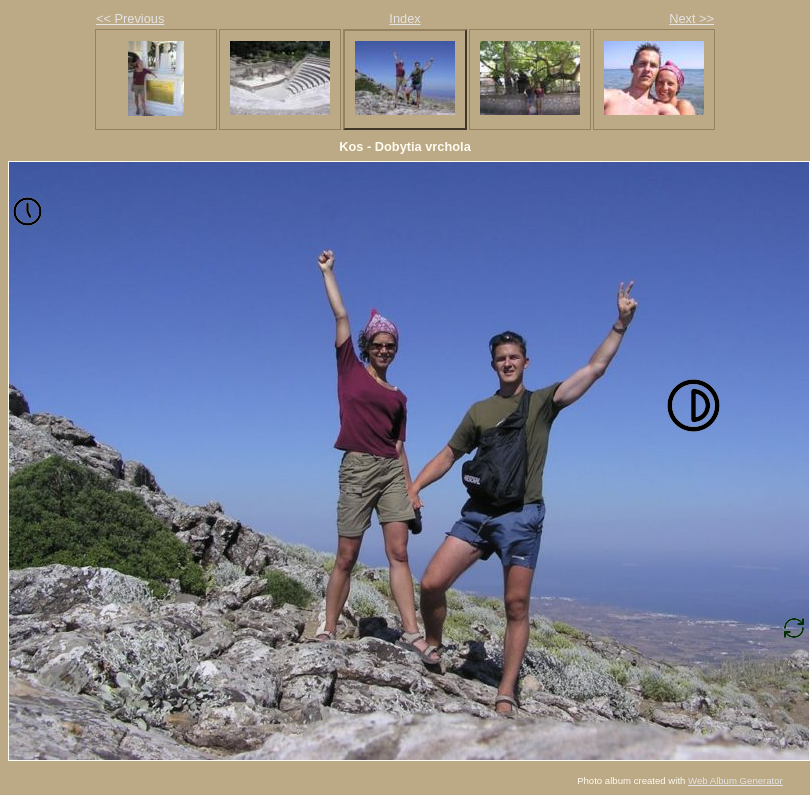  I want to click on indicates the time is 5 o'clock, so click(27, 211).